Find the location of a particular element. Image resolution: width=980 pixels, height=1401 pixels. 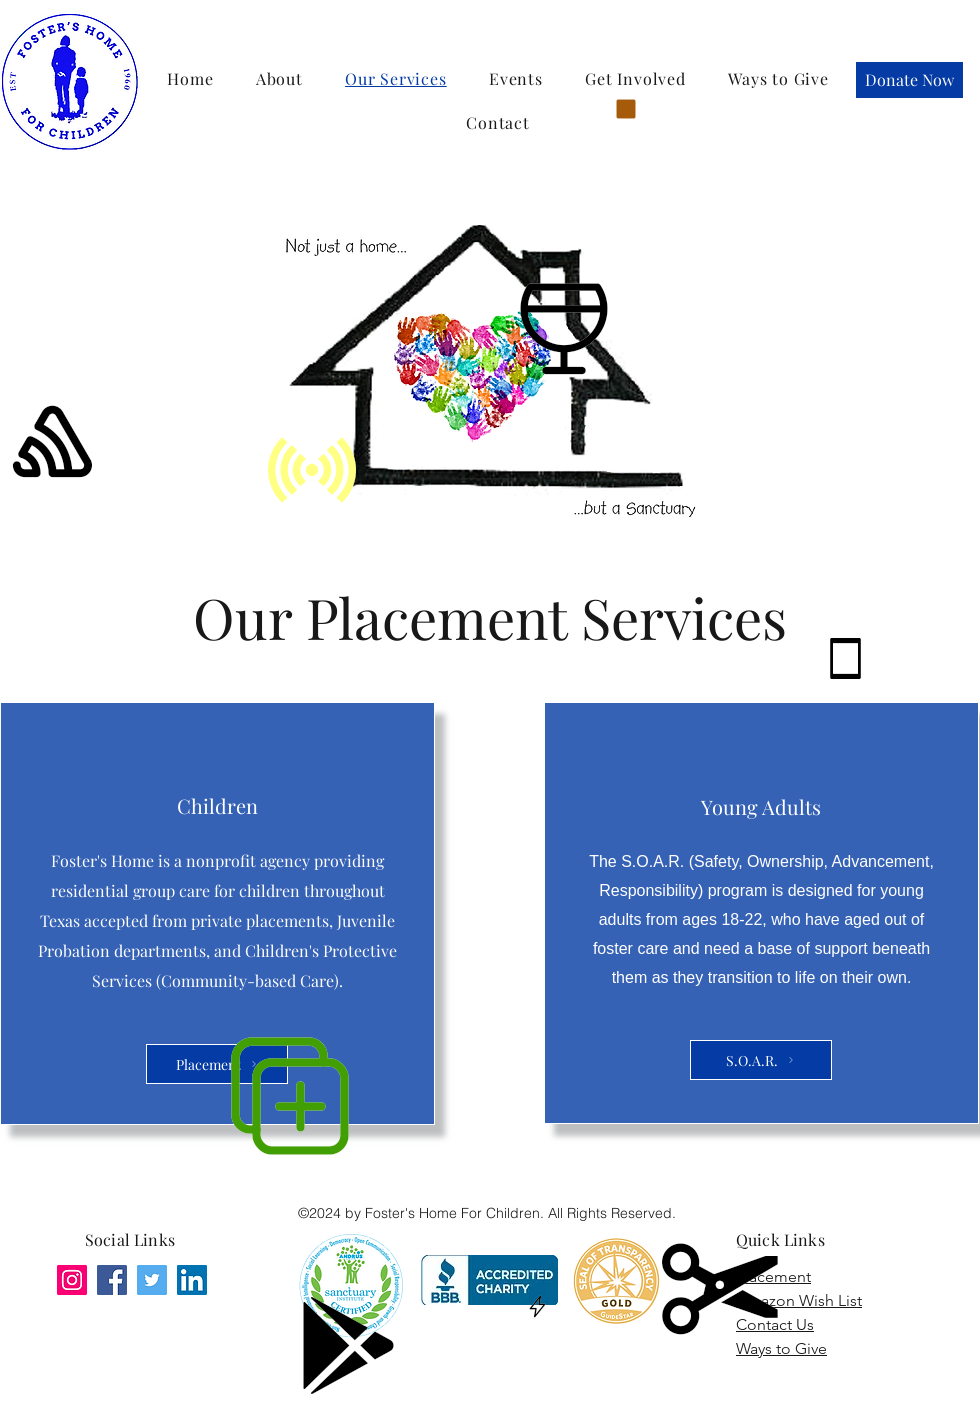

access radio or audio streaming is located at coordinates (312, 470).